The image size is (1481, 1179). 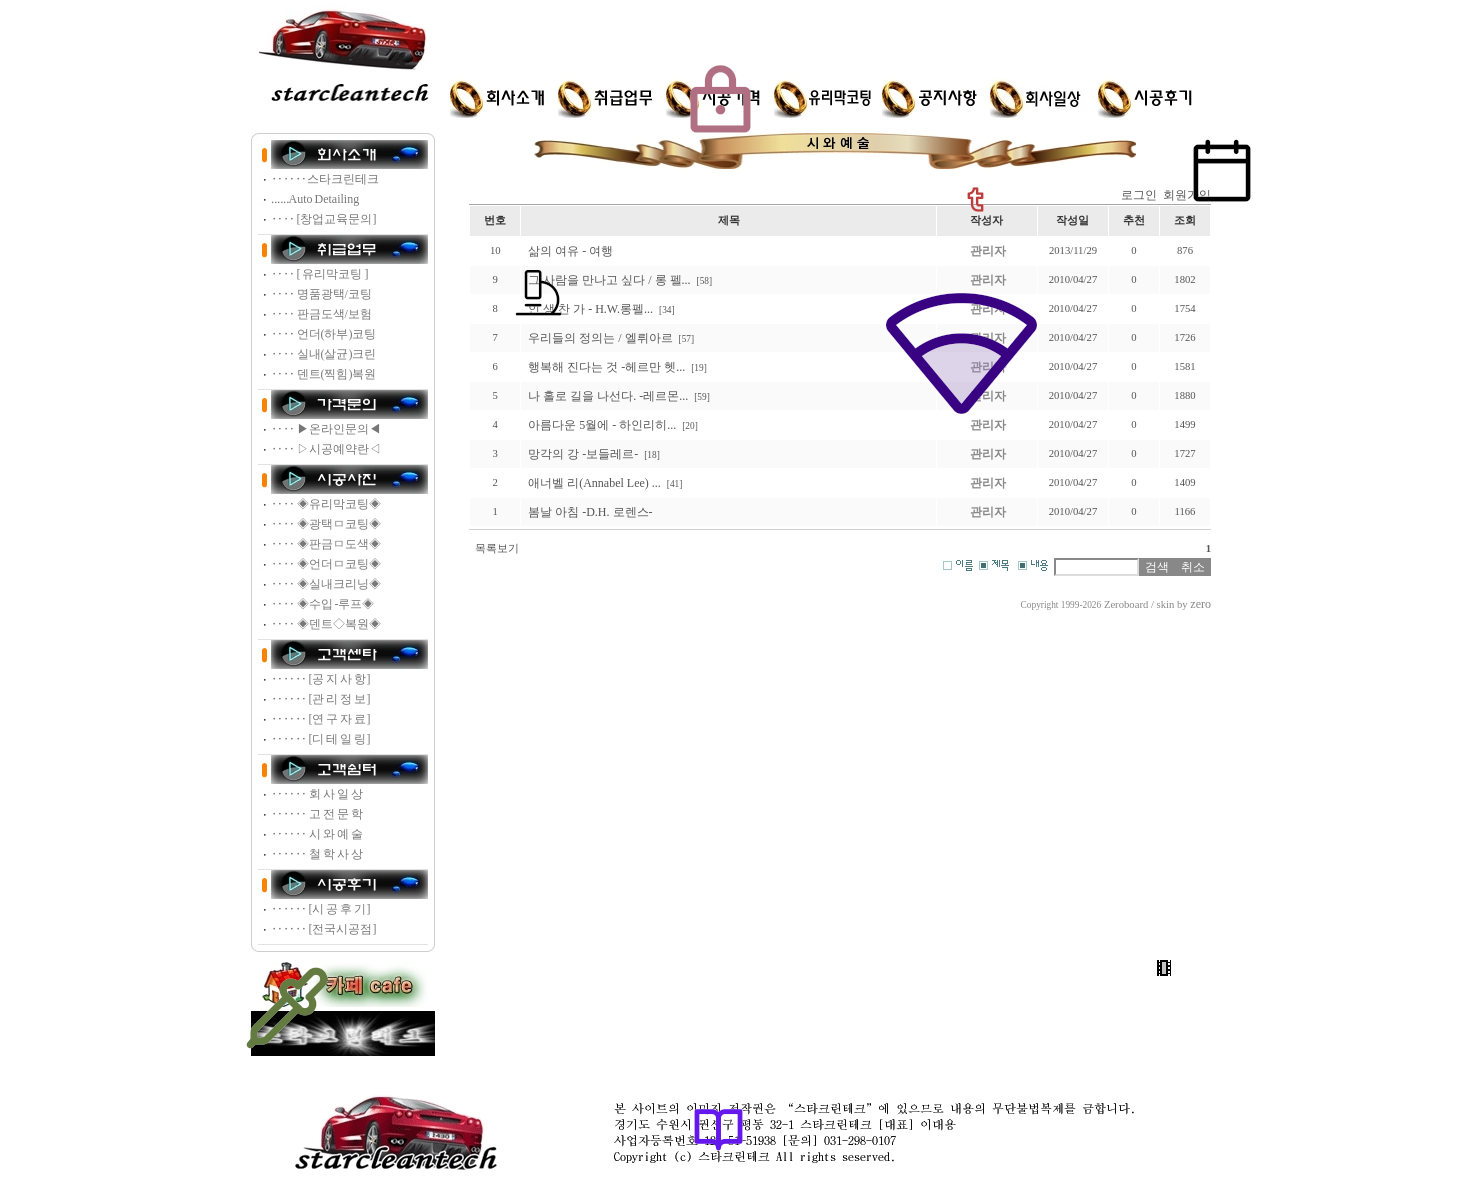 What do you see at coordinates (1222, 173) in the screenshot?
I see `view or open calendar` at bounding box center [1222, 173].